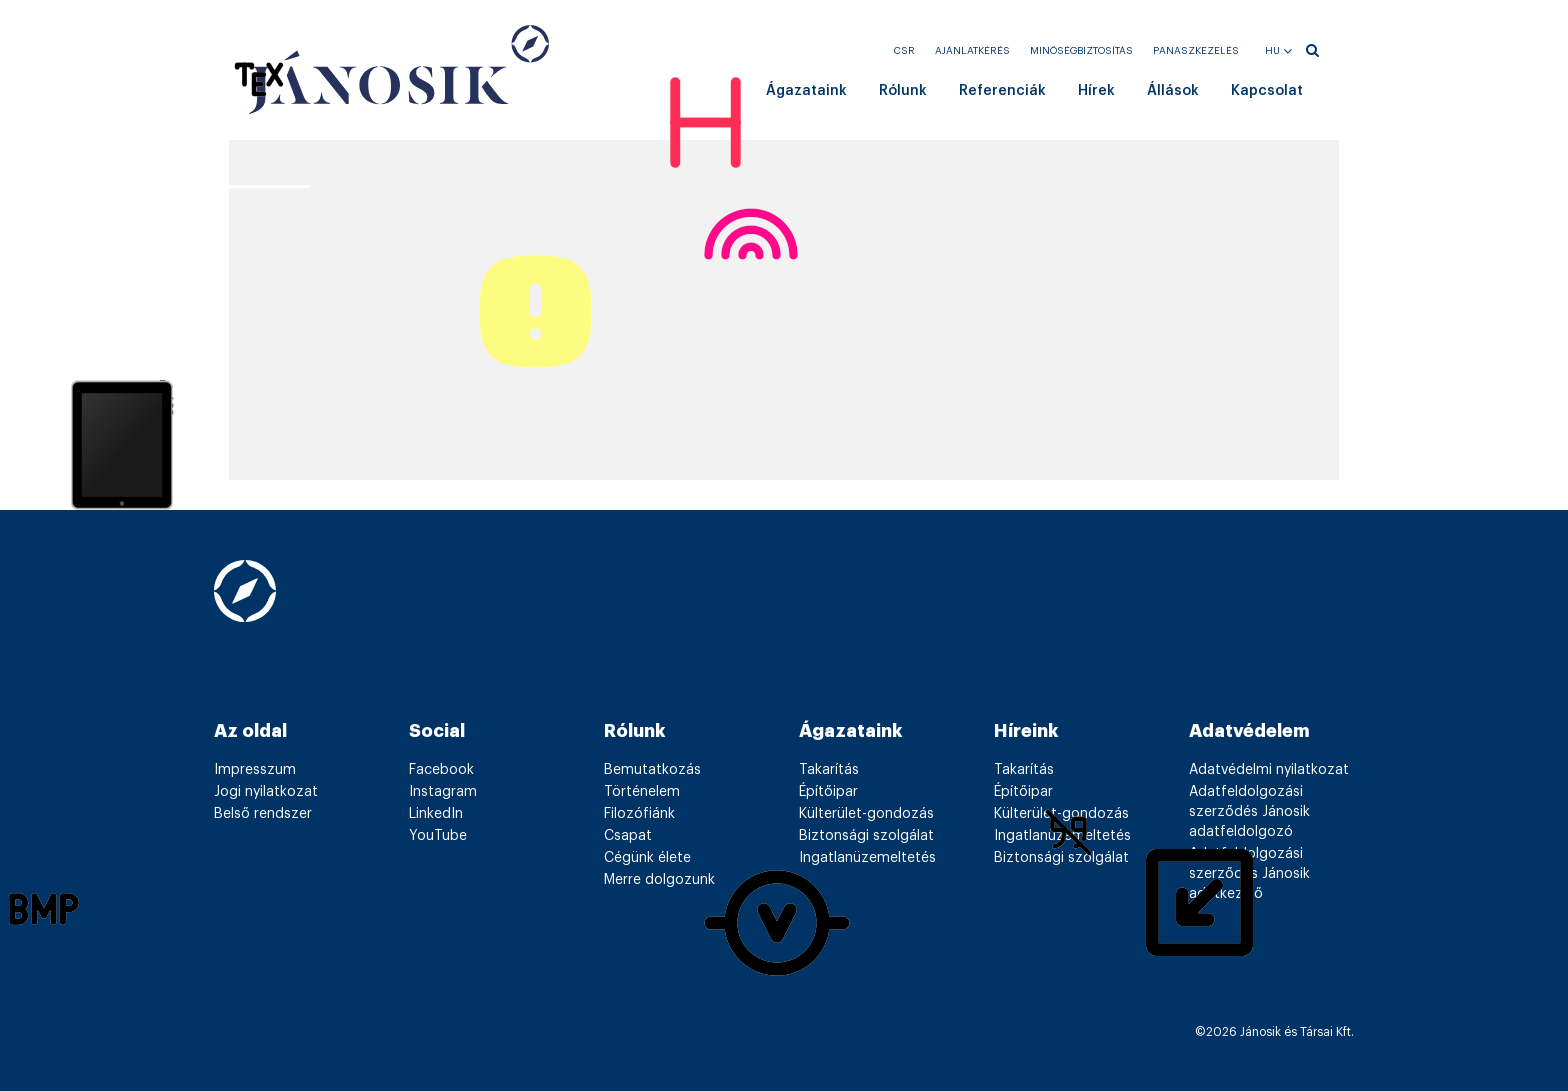  I want to click on indicates a warning or alert status, so click(535, 311).